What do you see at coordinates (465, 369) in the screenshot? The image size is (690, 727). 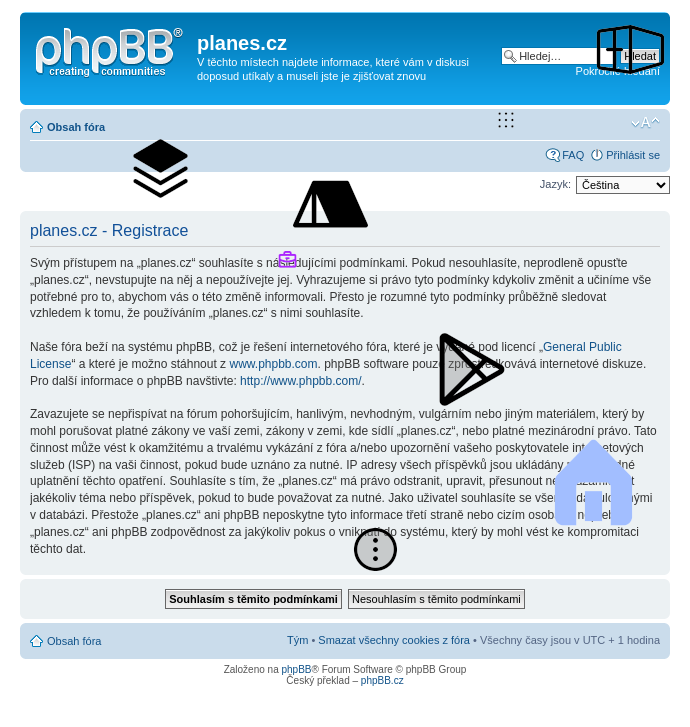 I see `open the google play store` at bounding box center [465, 369].